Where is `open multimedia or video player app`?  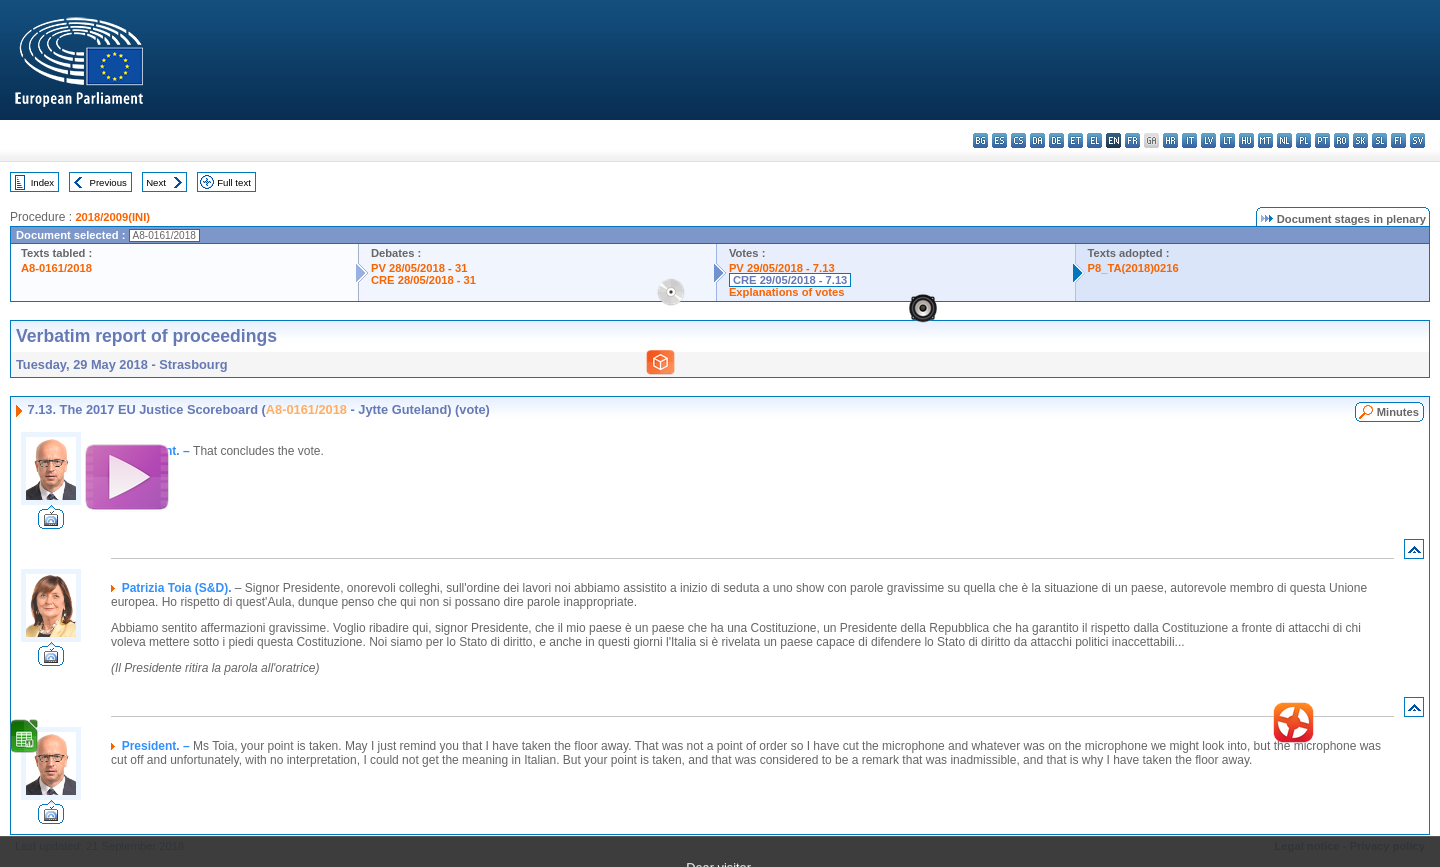
open multimedia or video player app is located at coordinates (127, 477).